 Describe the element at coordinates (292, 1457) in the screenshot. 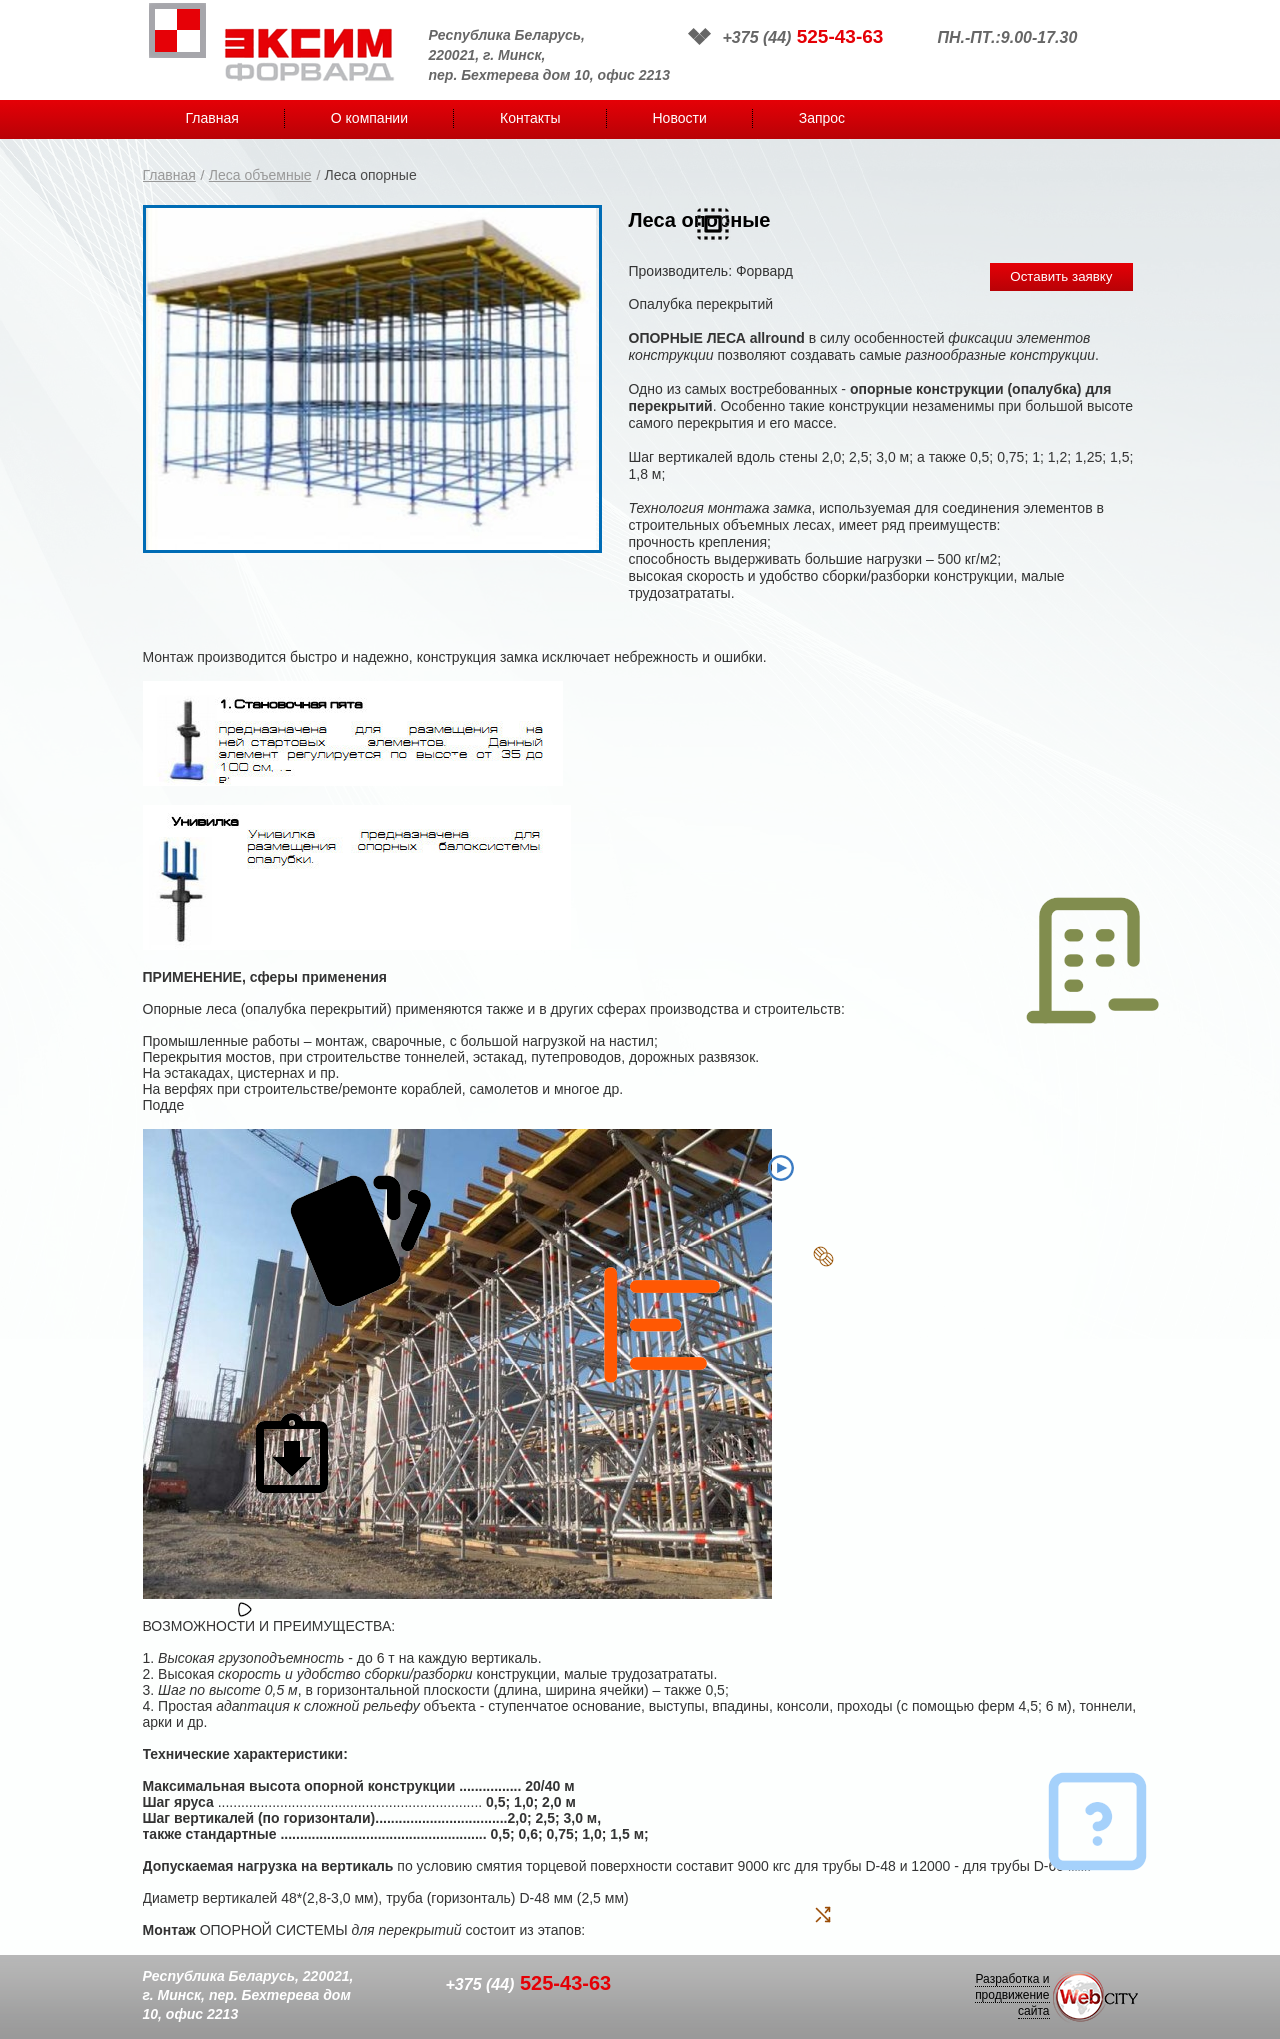

I see `download or receive an assignment` at that location.